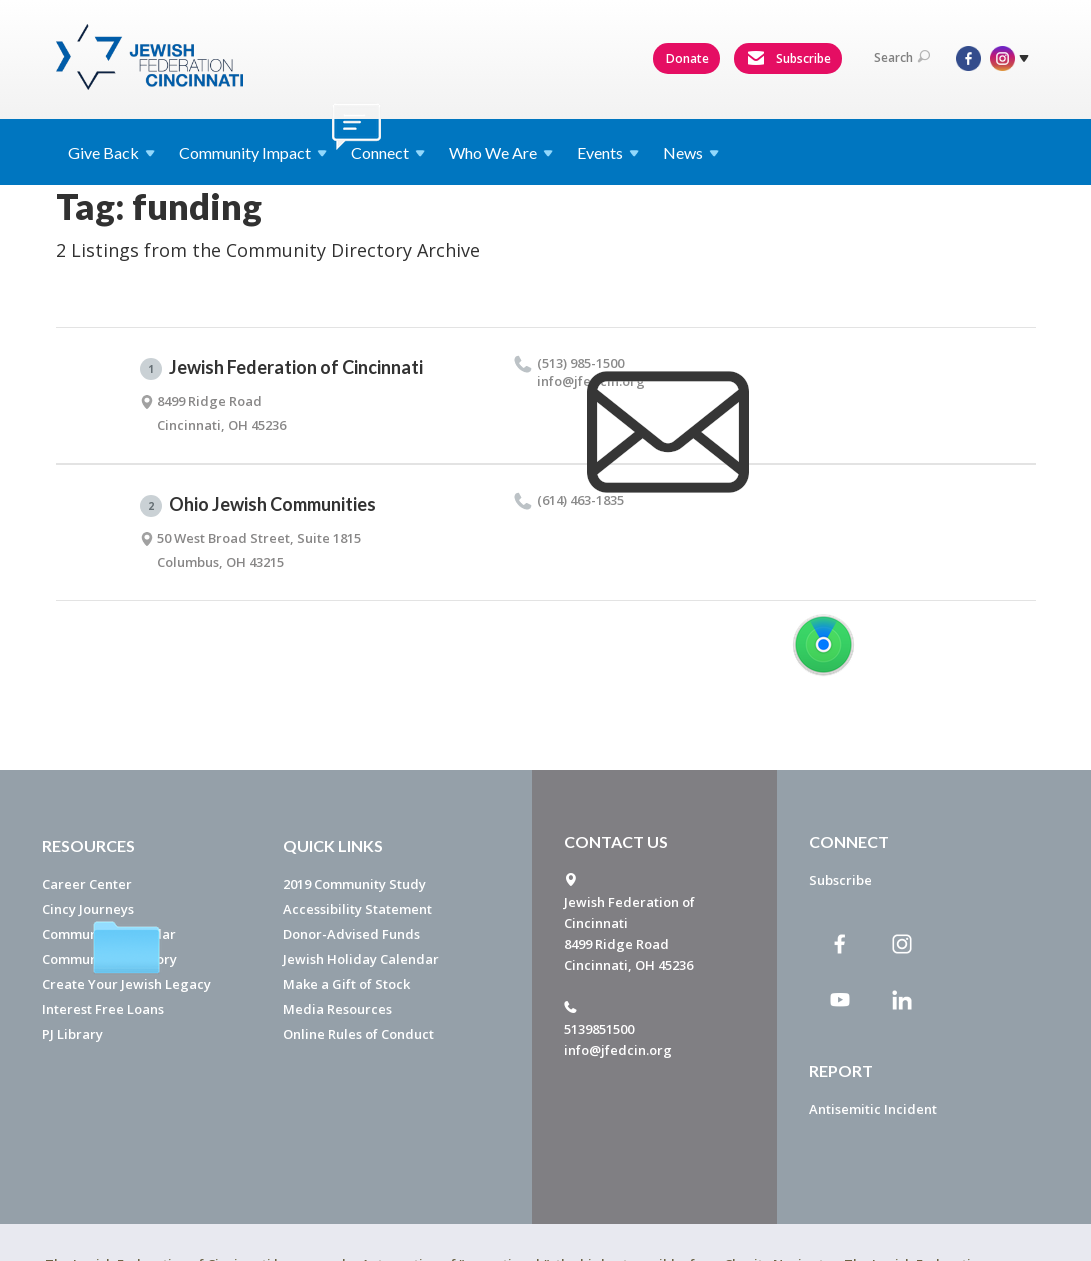  I want to click on open folder to view contents, so click(126, 947).